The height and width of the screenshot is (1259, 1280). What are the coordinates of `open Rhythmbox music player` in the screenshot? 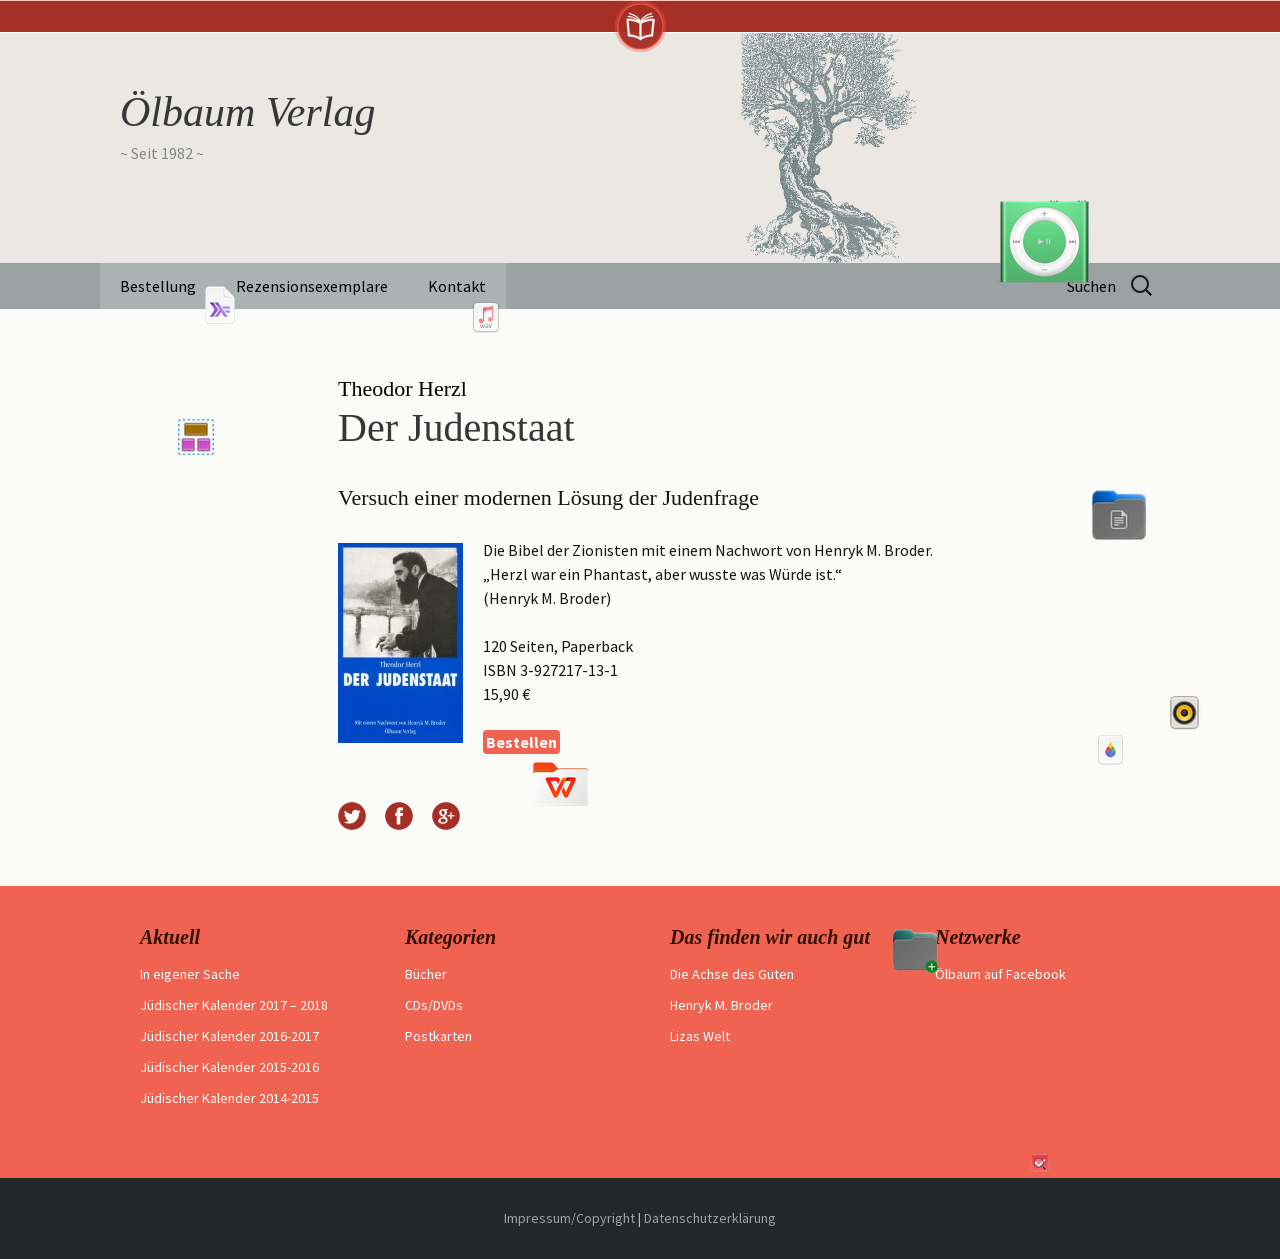 It's located at (1184, 712).